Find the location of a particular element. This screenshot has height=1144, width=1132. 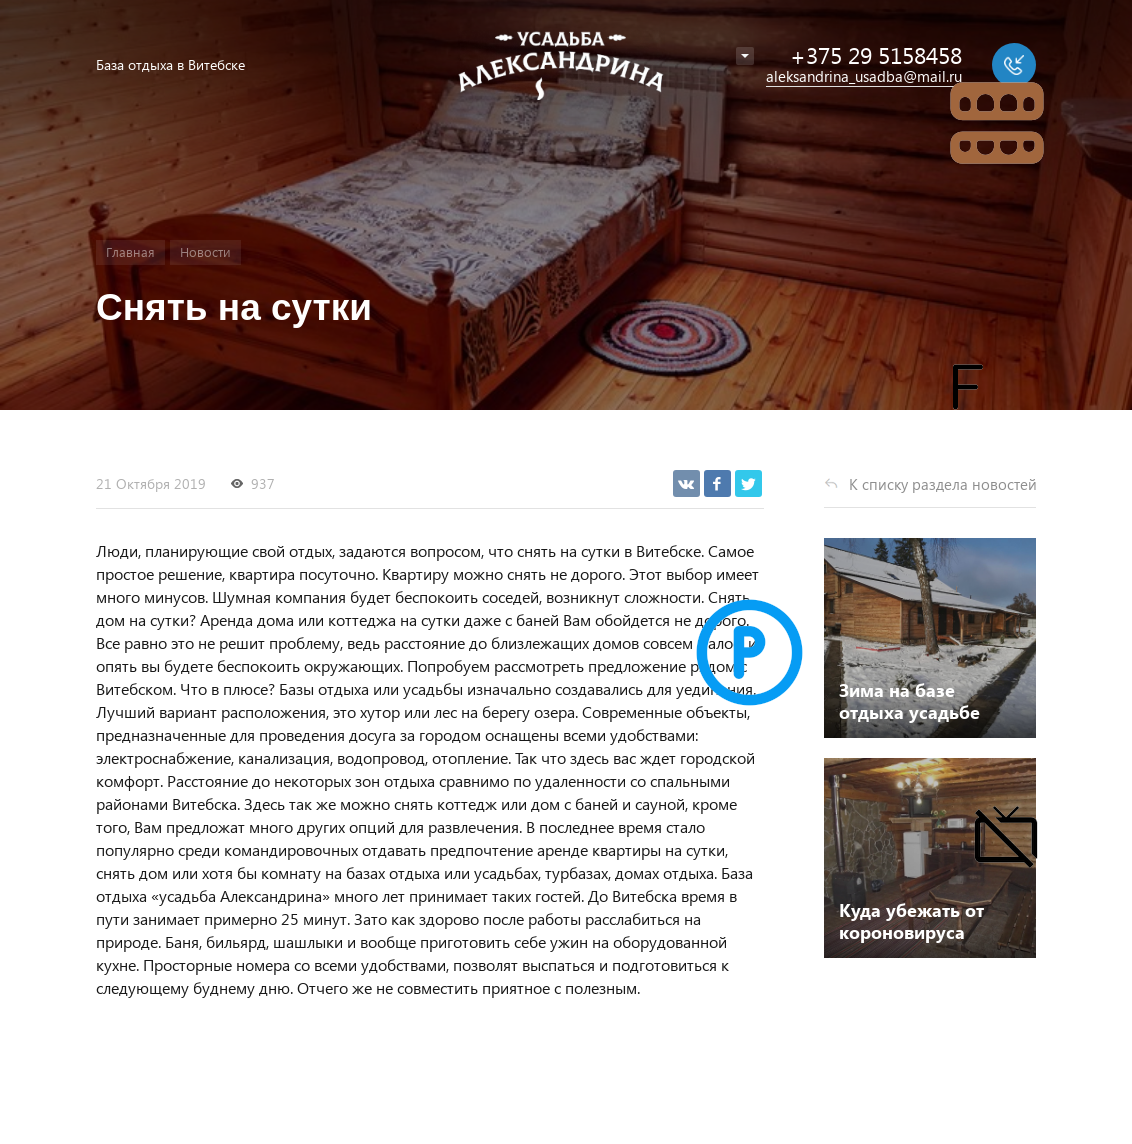

tv or display is currently off or disabled is located at coordinates (1006, 837).